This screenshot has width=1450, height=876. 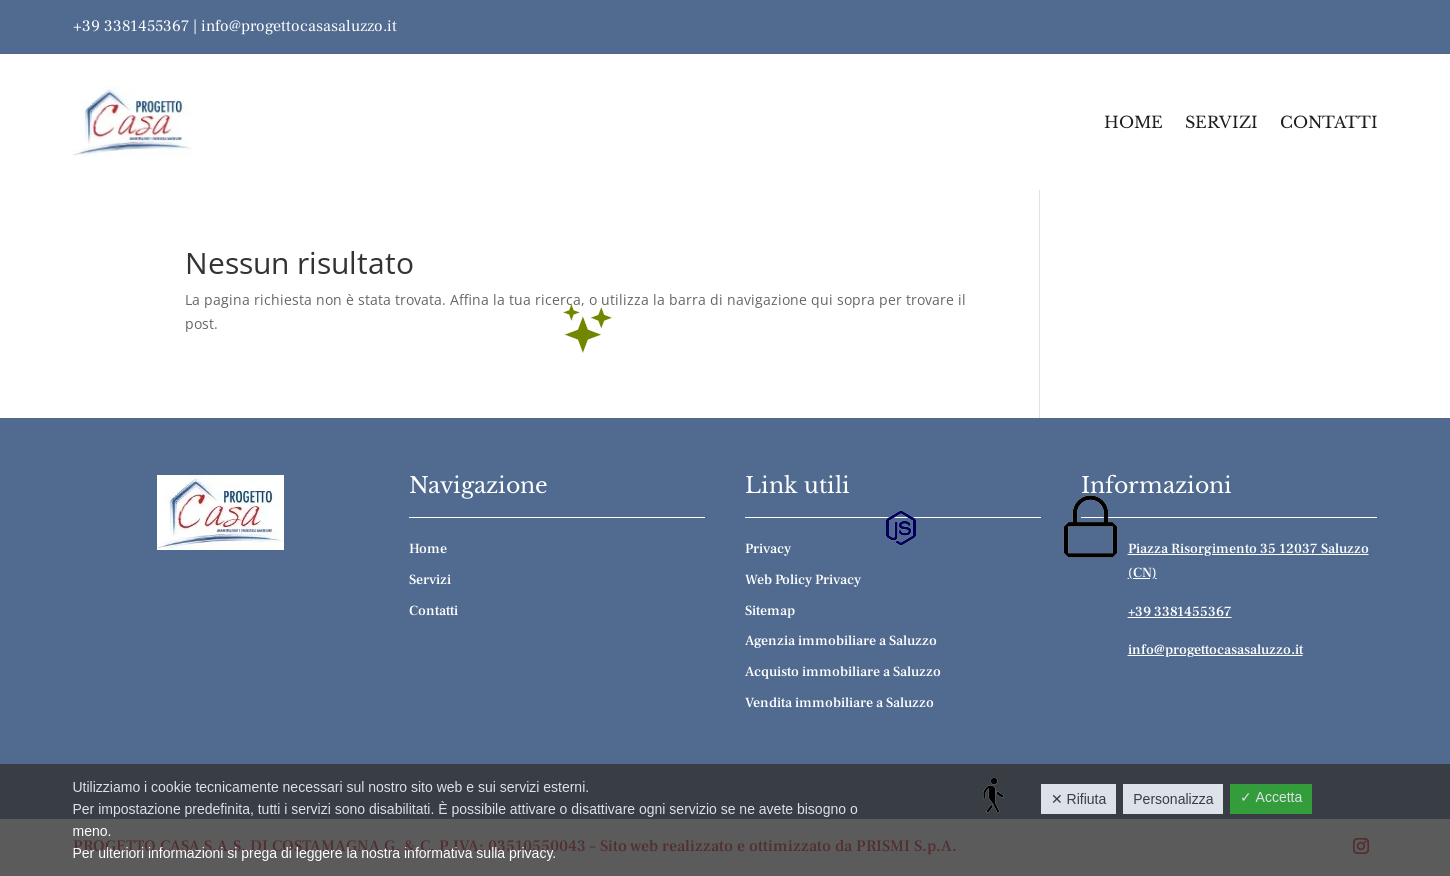 I want to click on get walking directions, so click(x=994, y=795).